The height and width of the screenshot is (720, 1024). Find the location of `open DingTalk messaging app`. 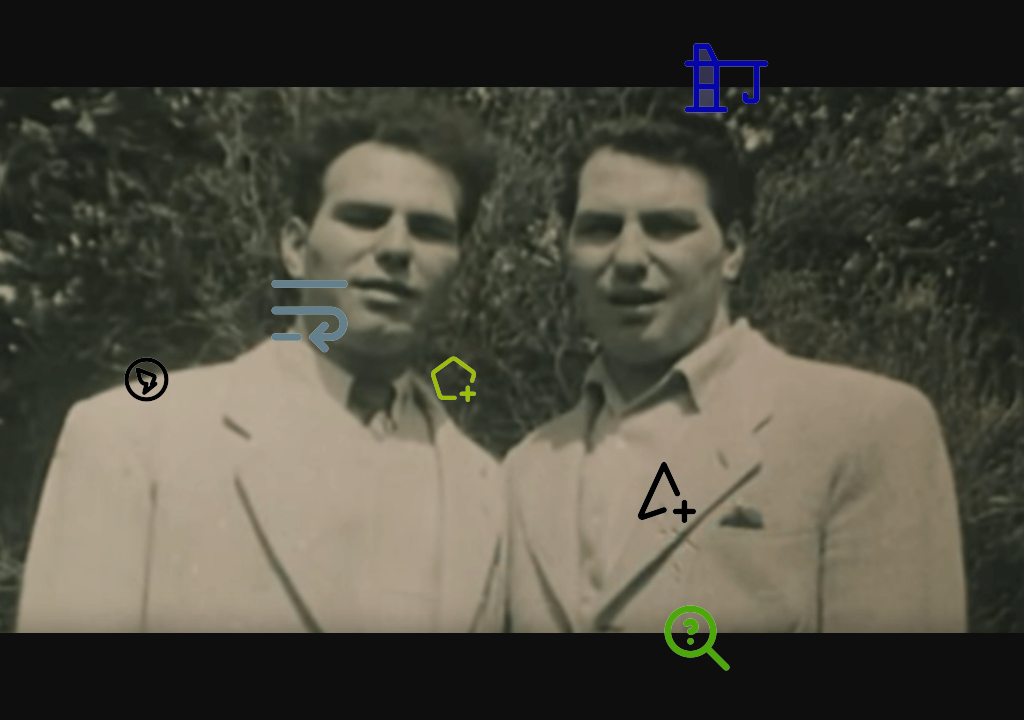

open DingTalk messaging app is located at coordinates (146, 379).